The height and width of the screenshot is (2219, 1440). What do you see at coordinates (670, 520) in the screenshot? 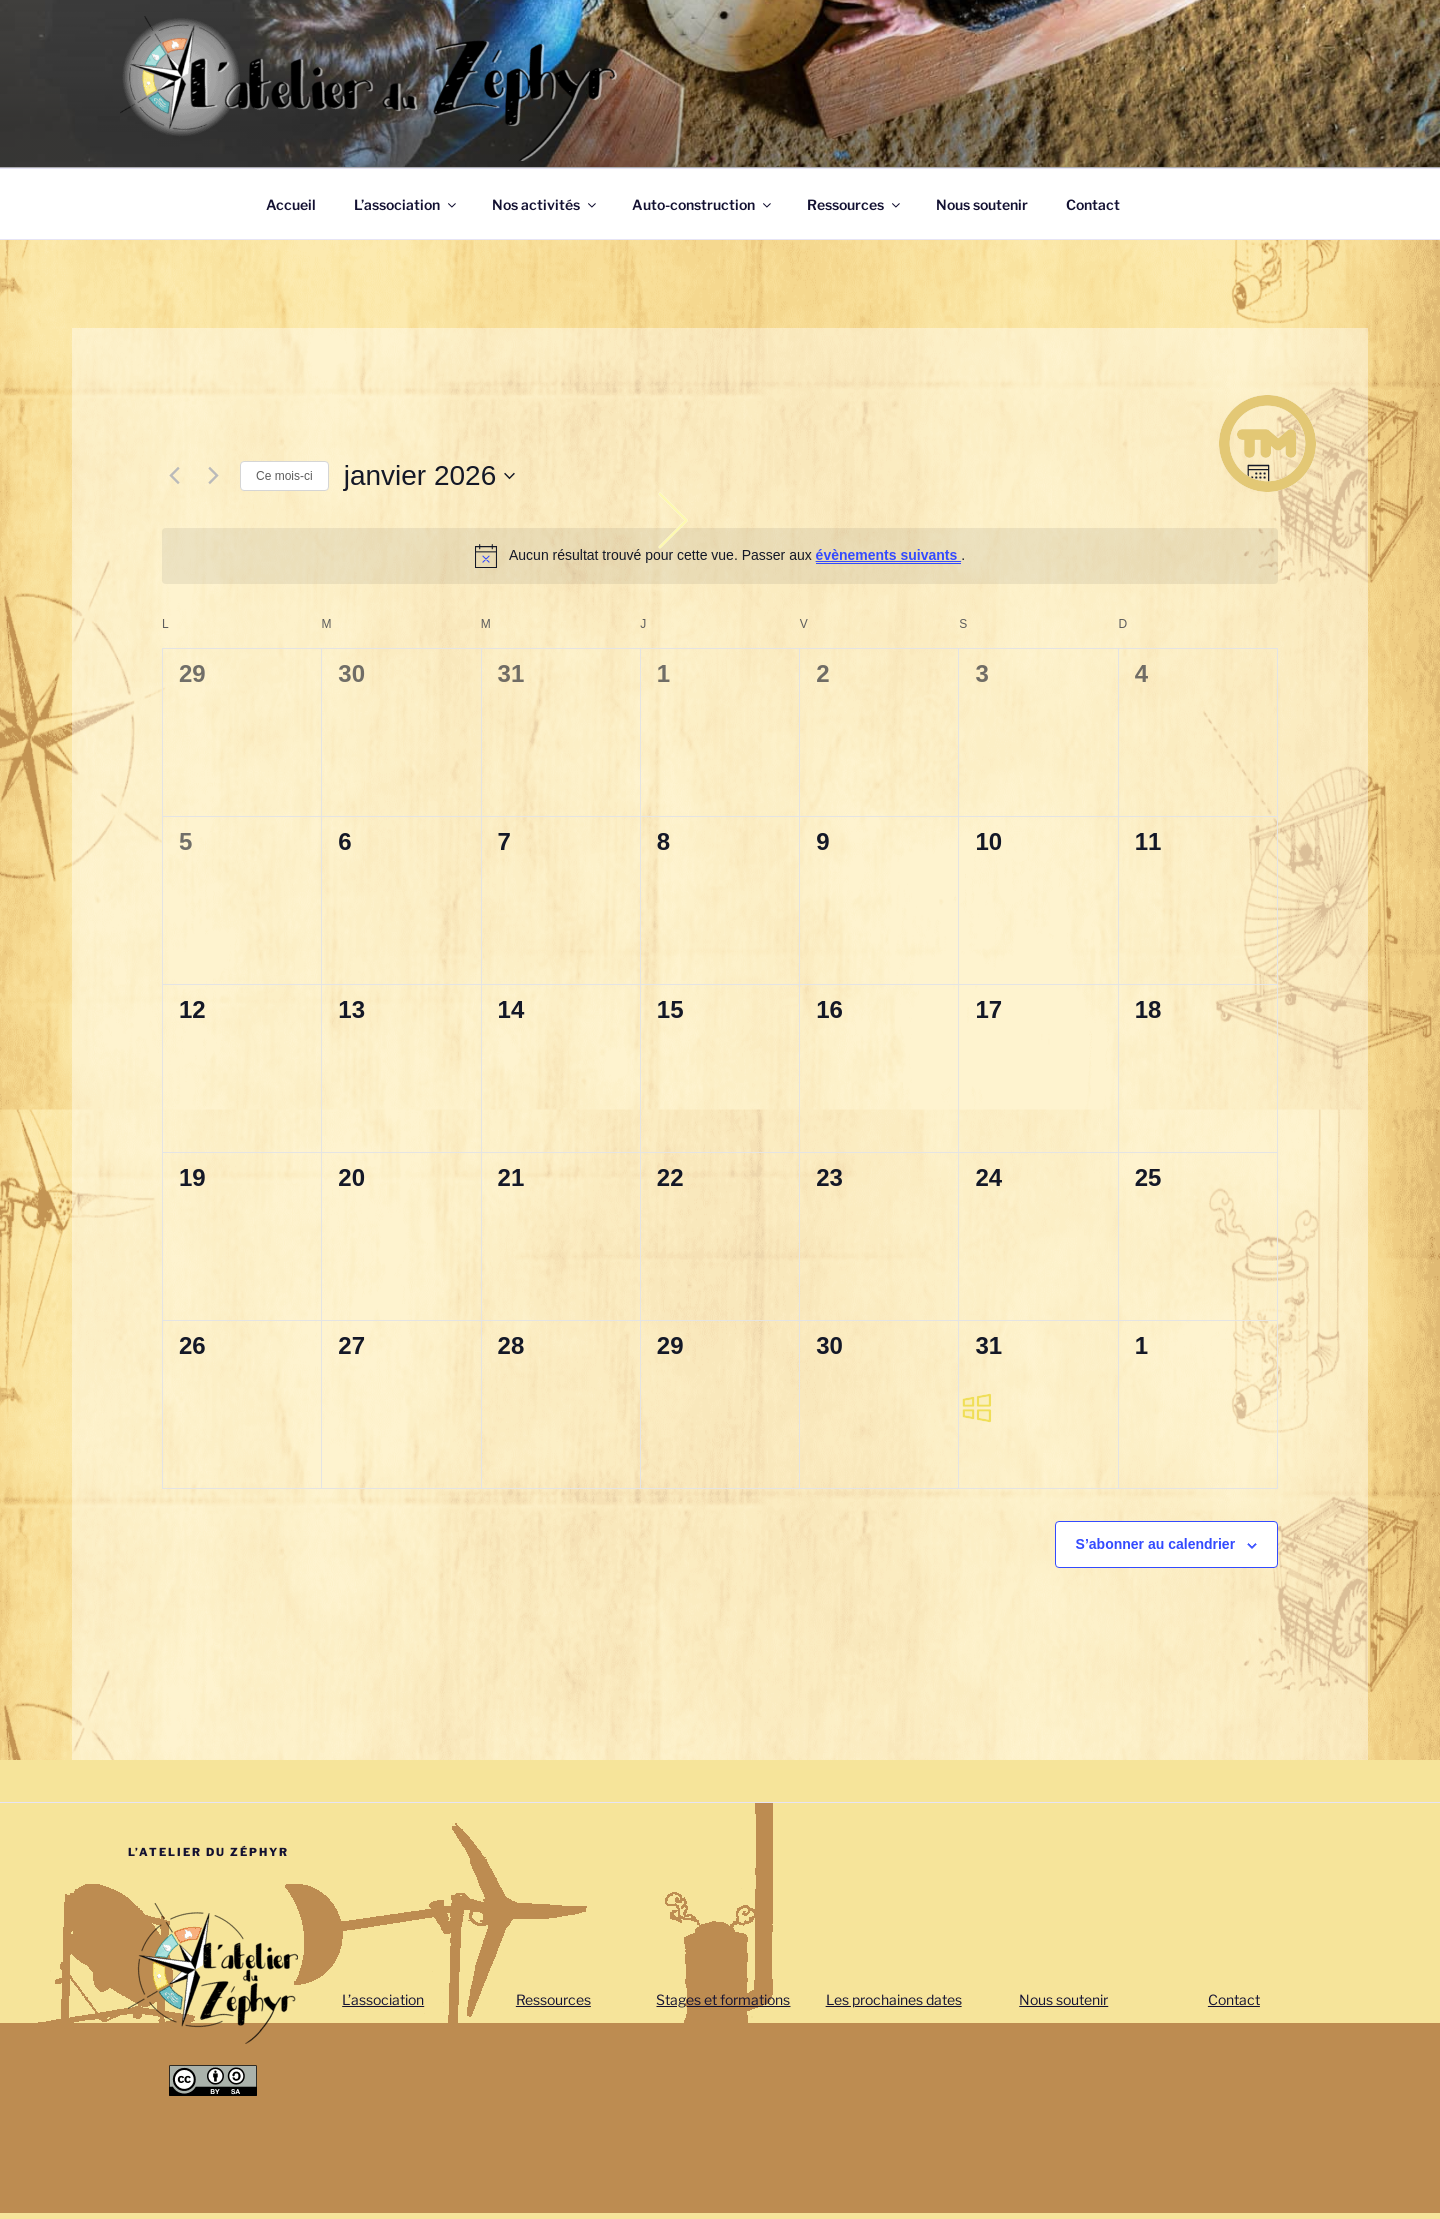
I see `navigate to the next item or page` at bounding box center [670, 520].